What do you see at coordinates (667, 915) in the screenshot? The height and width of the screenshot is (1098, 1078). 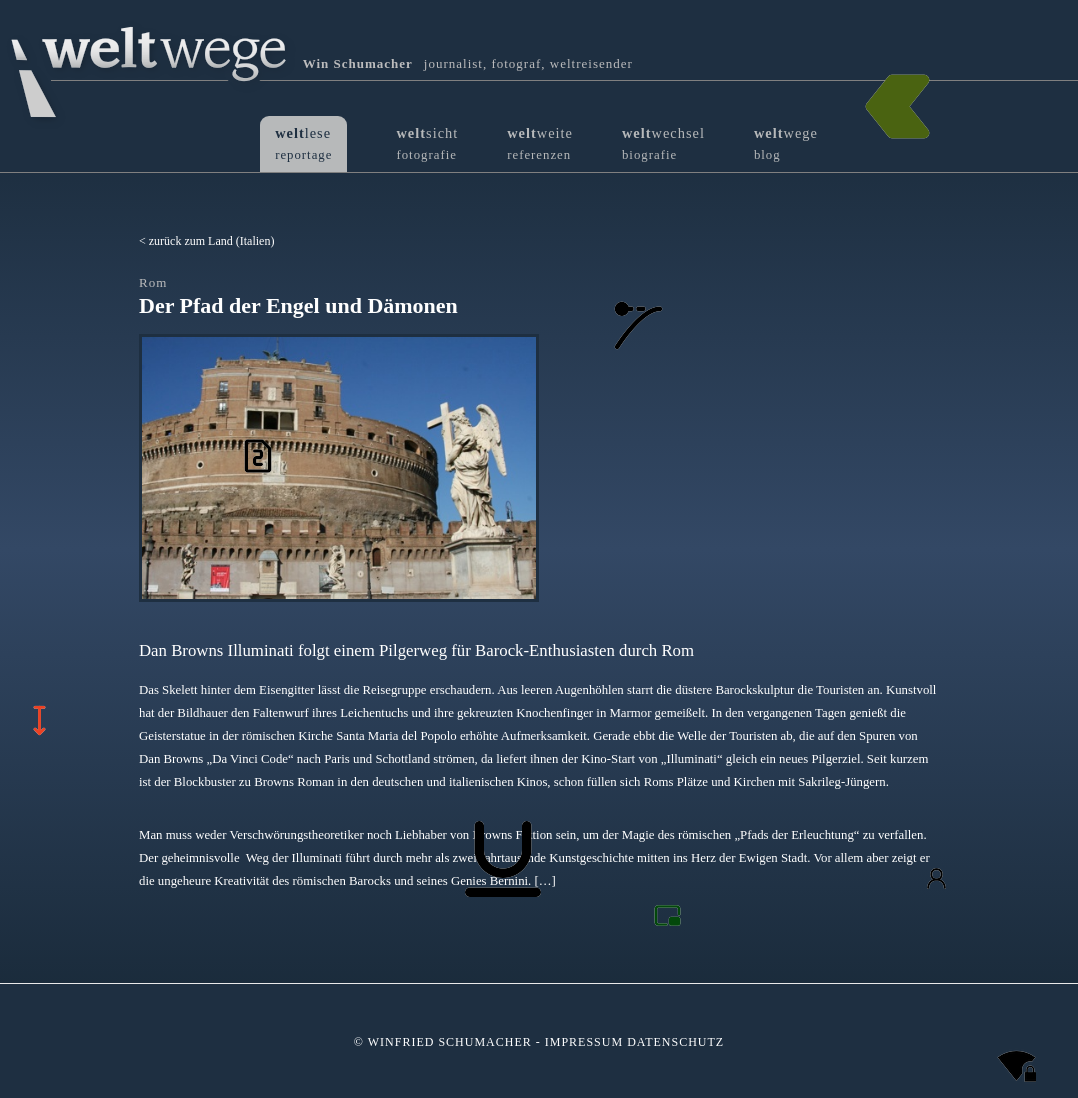 I see `enable picture-in-picture mode` at bounding box center [667, 915].